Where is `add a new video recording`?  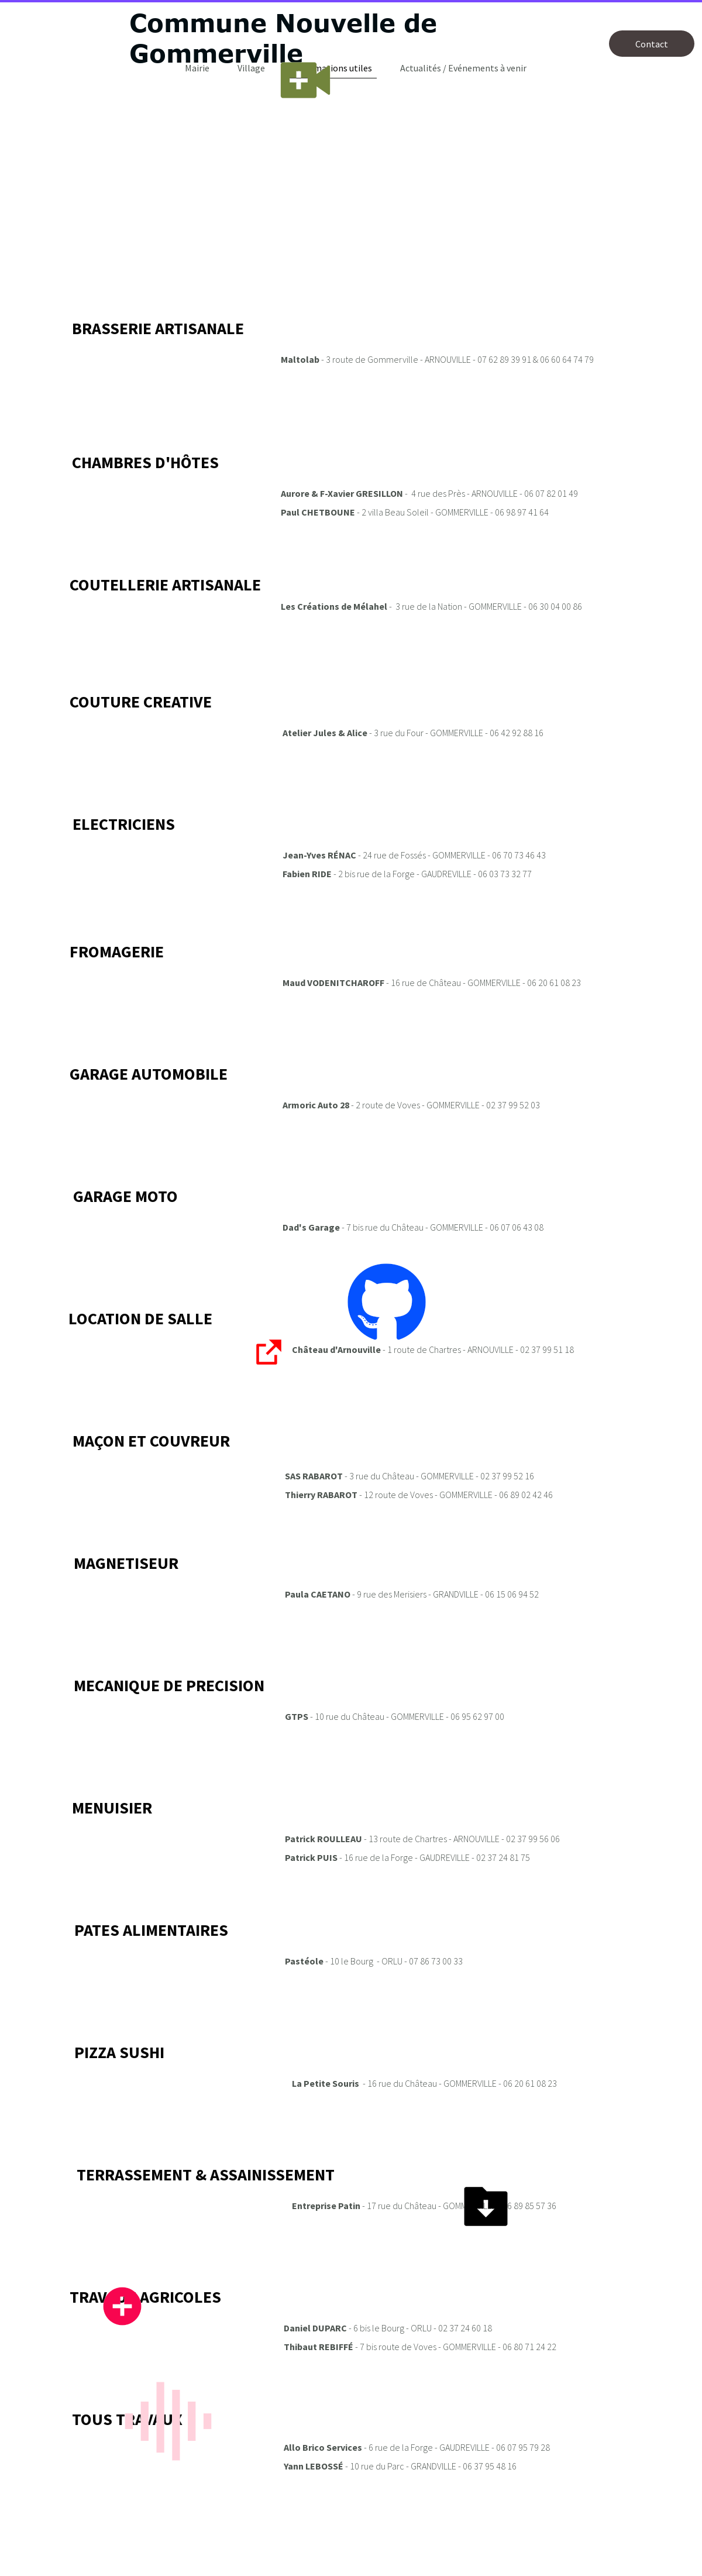 add a new video recording is located at coordinates (305, 80).